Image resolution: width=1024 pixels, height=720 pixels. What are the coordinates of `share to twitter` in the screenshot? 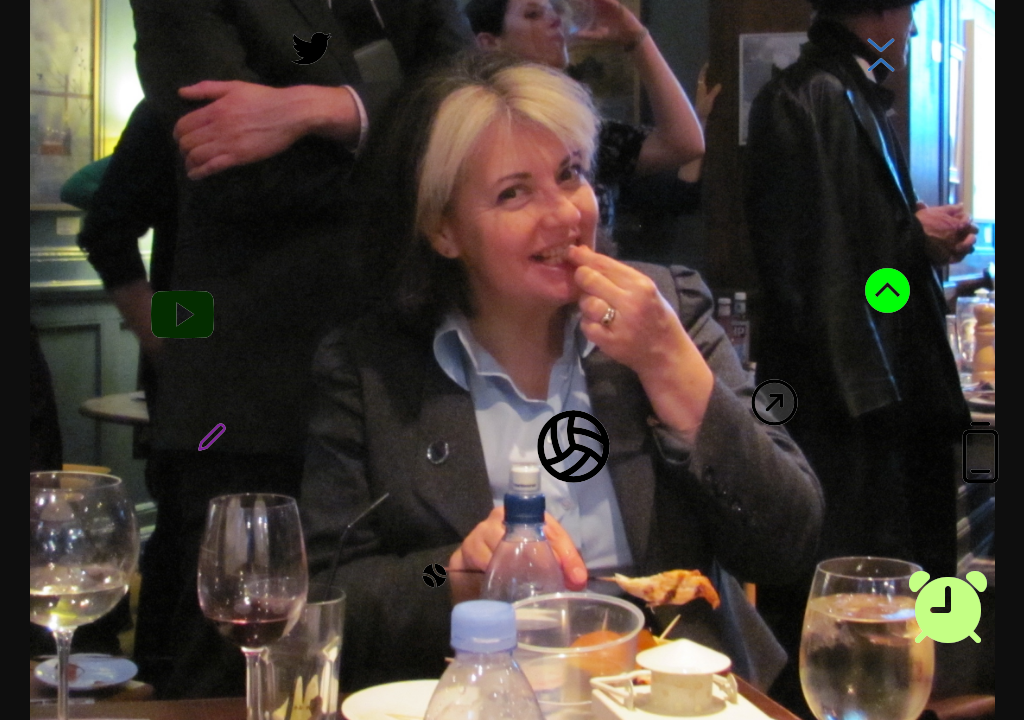 It's located at (311, 48).